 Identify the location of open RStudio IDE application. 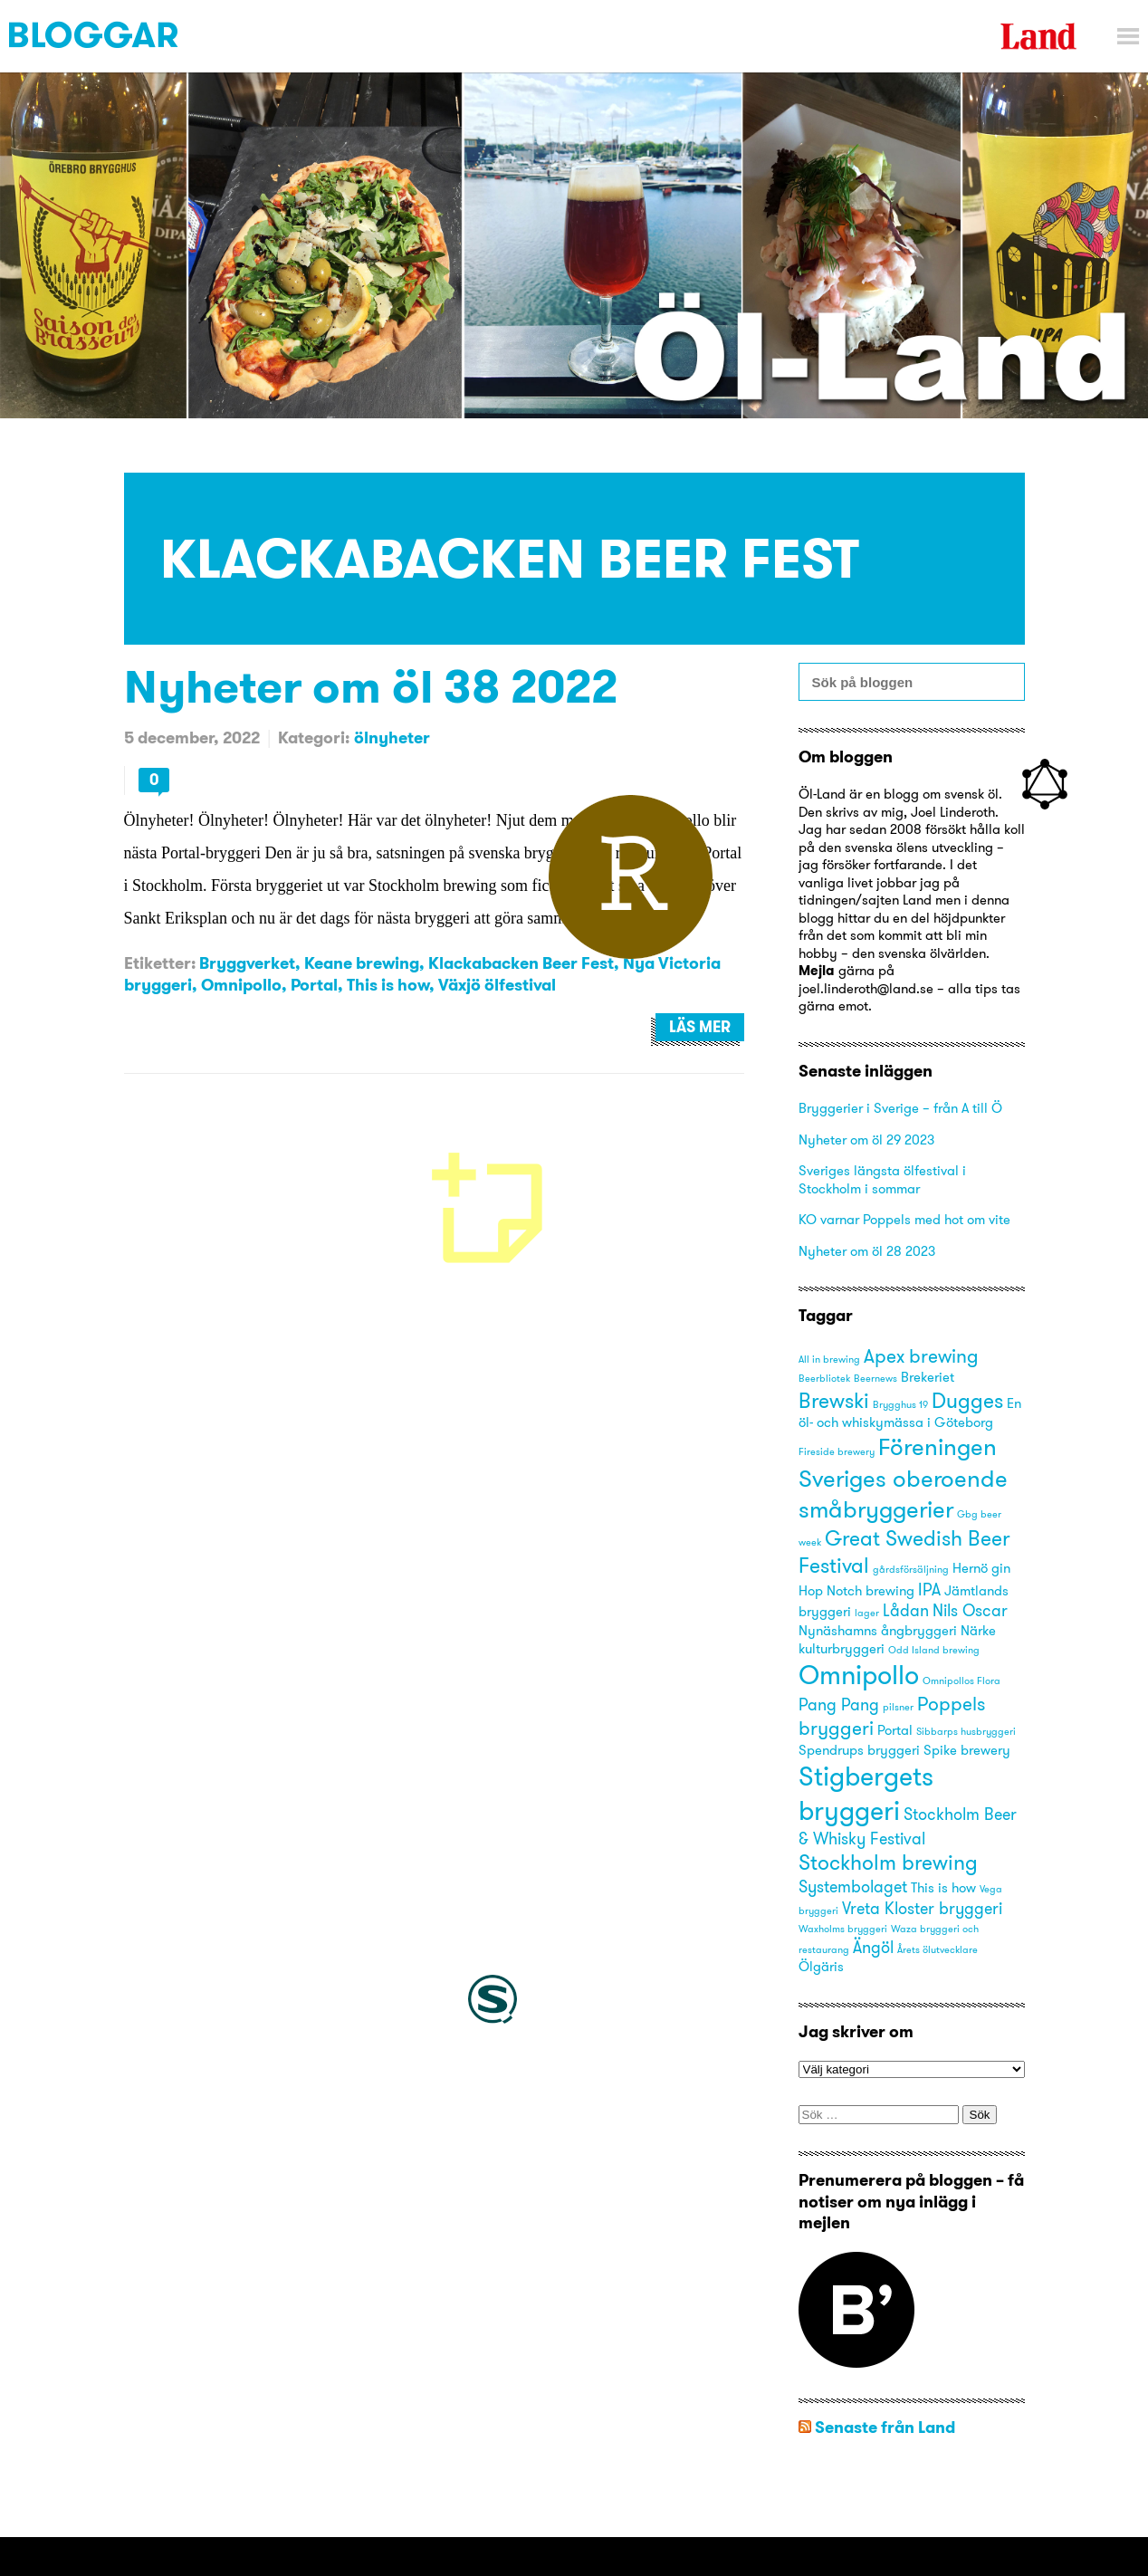
(630, 876).